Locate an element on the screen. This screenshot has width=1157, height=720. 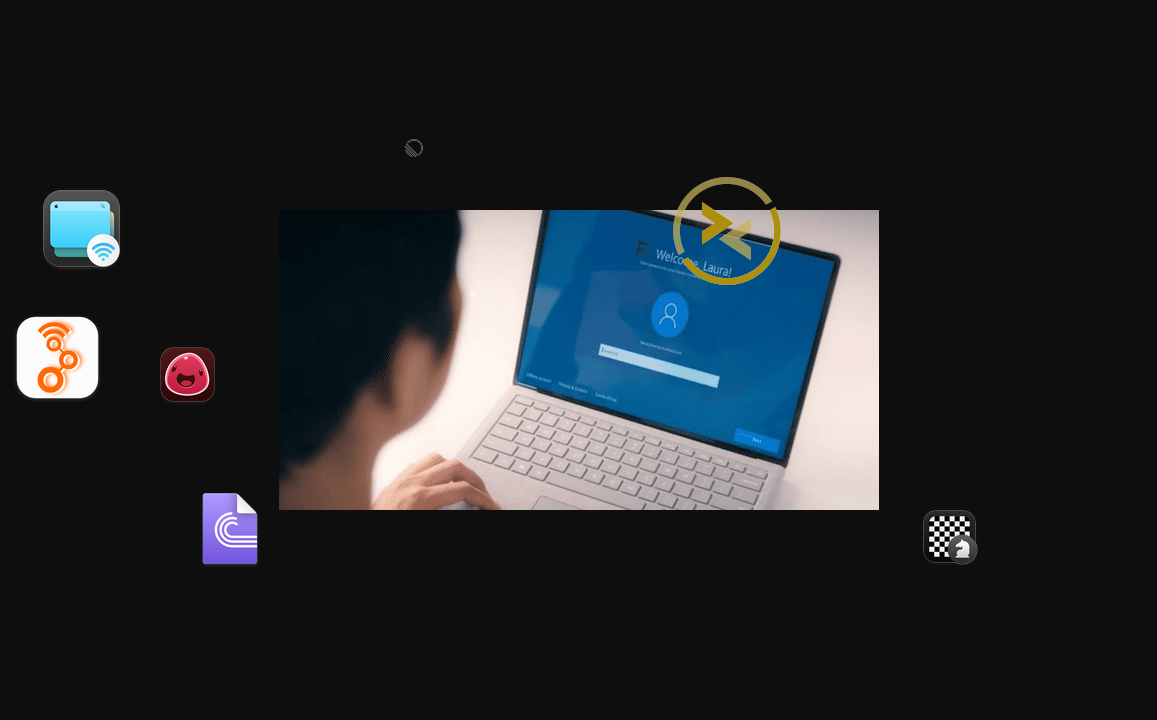
launch slime rancher game is located at coordinates (187, 374).